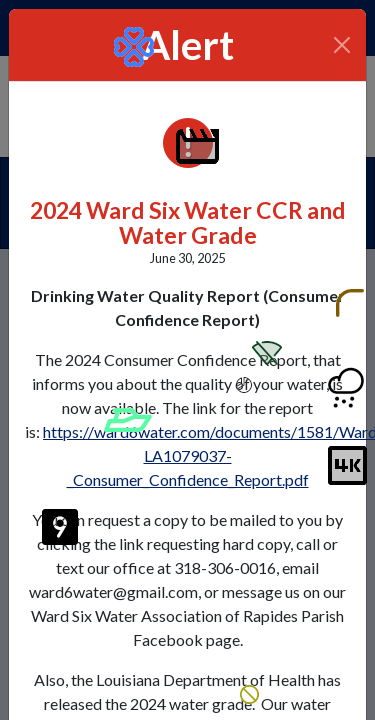 This screenshot has width=375, height=720. What do you see at coordinates (244, 385) in the screenshot?
I see `view analytics or statistics breakdown` at bounding box center [244, 385].